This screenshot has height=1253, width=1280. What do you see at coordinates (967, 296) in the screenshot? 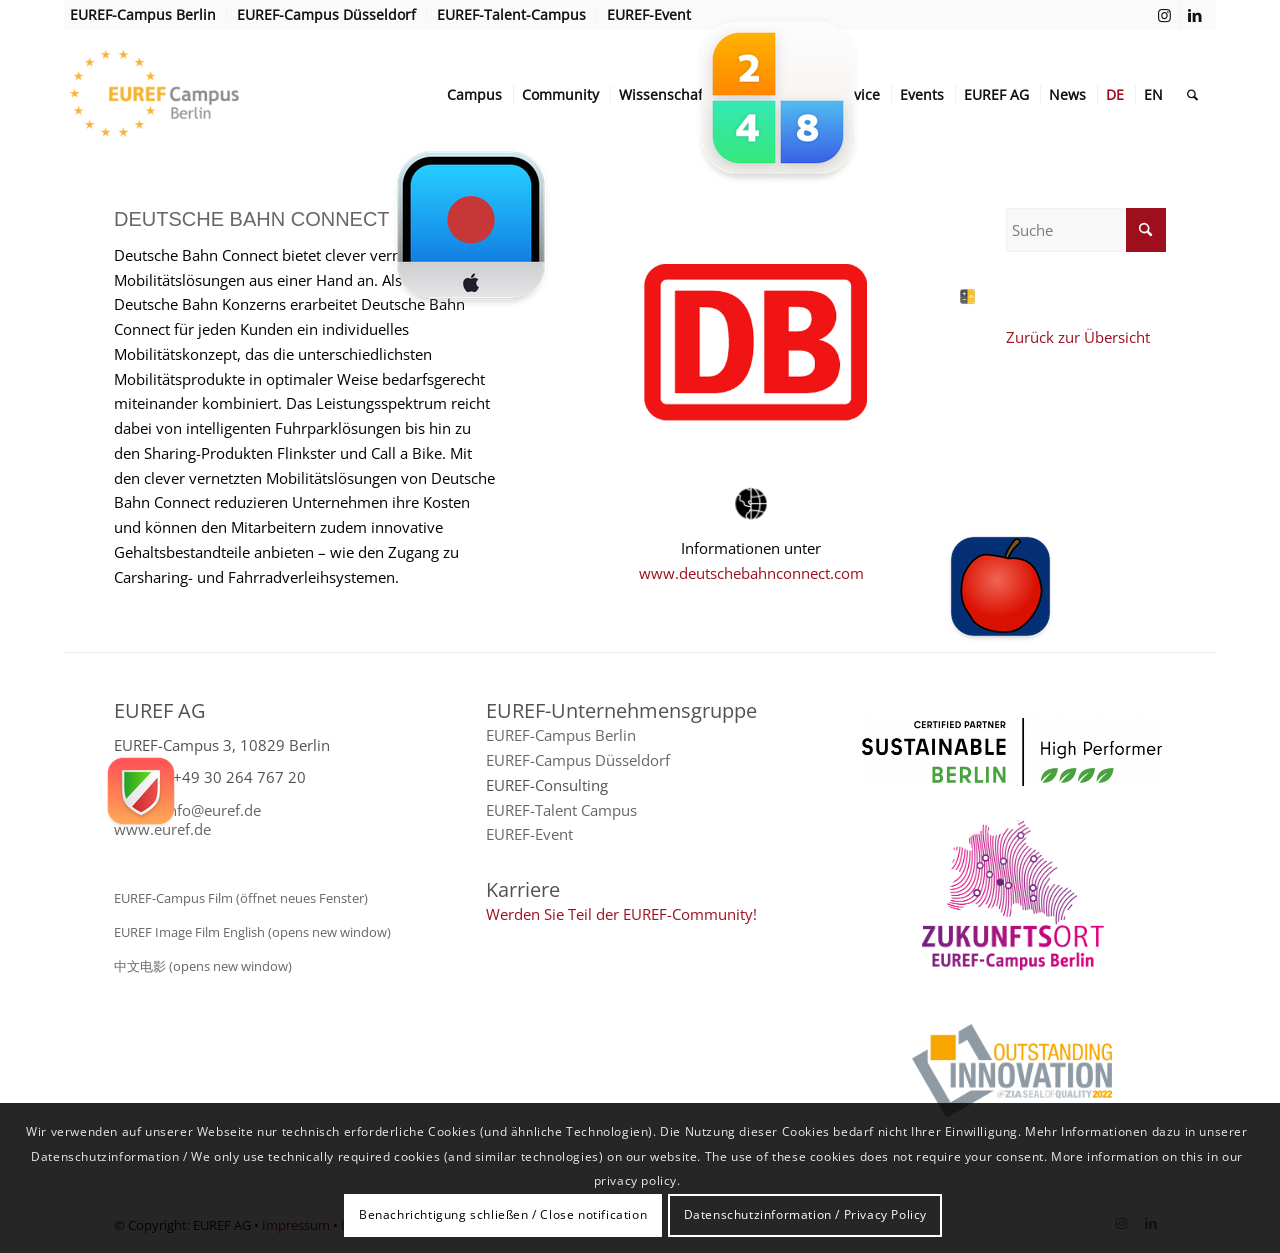
I see `open the calculator app` at bounding box center [967, 296].